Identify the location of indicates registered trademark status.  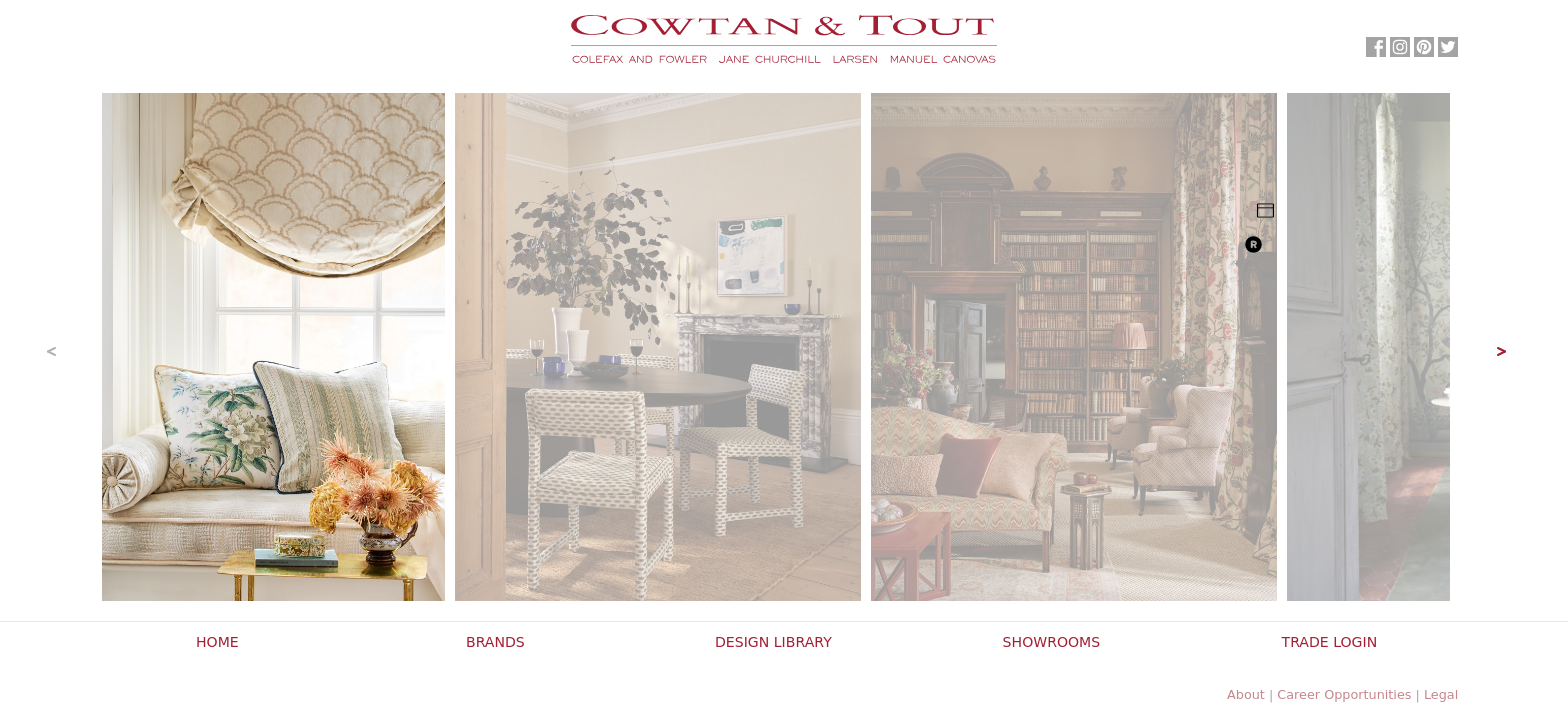
(1253, 244).